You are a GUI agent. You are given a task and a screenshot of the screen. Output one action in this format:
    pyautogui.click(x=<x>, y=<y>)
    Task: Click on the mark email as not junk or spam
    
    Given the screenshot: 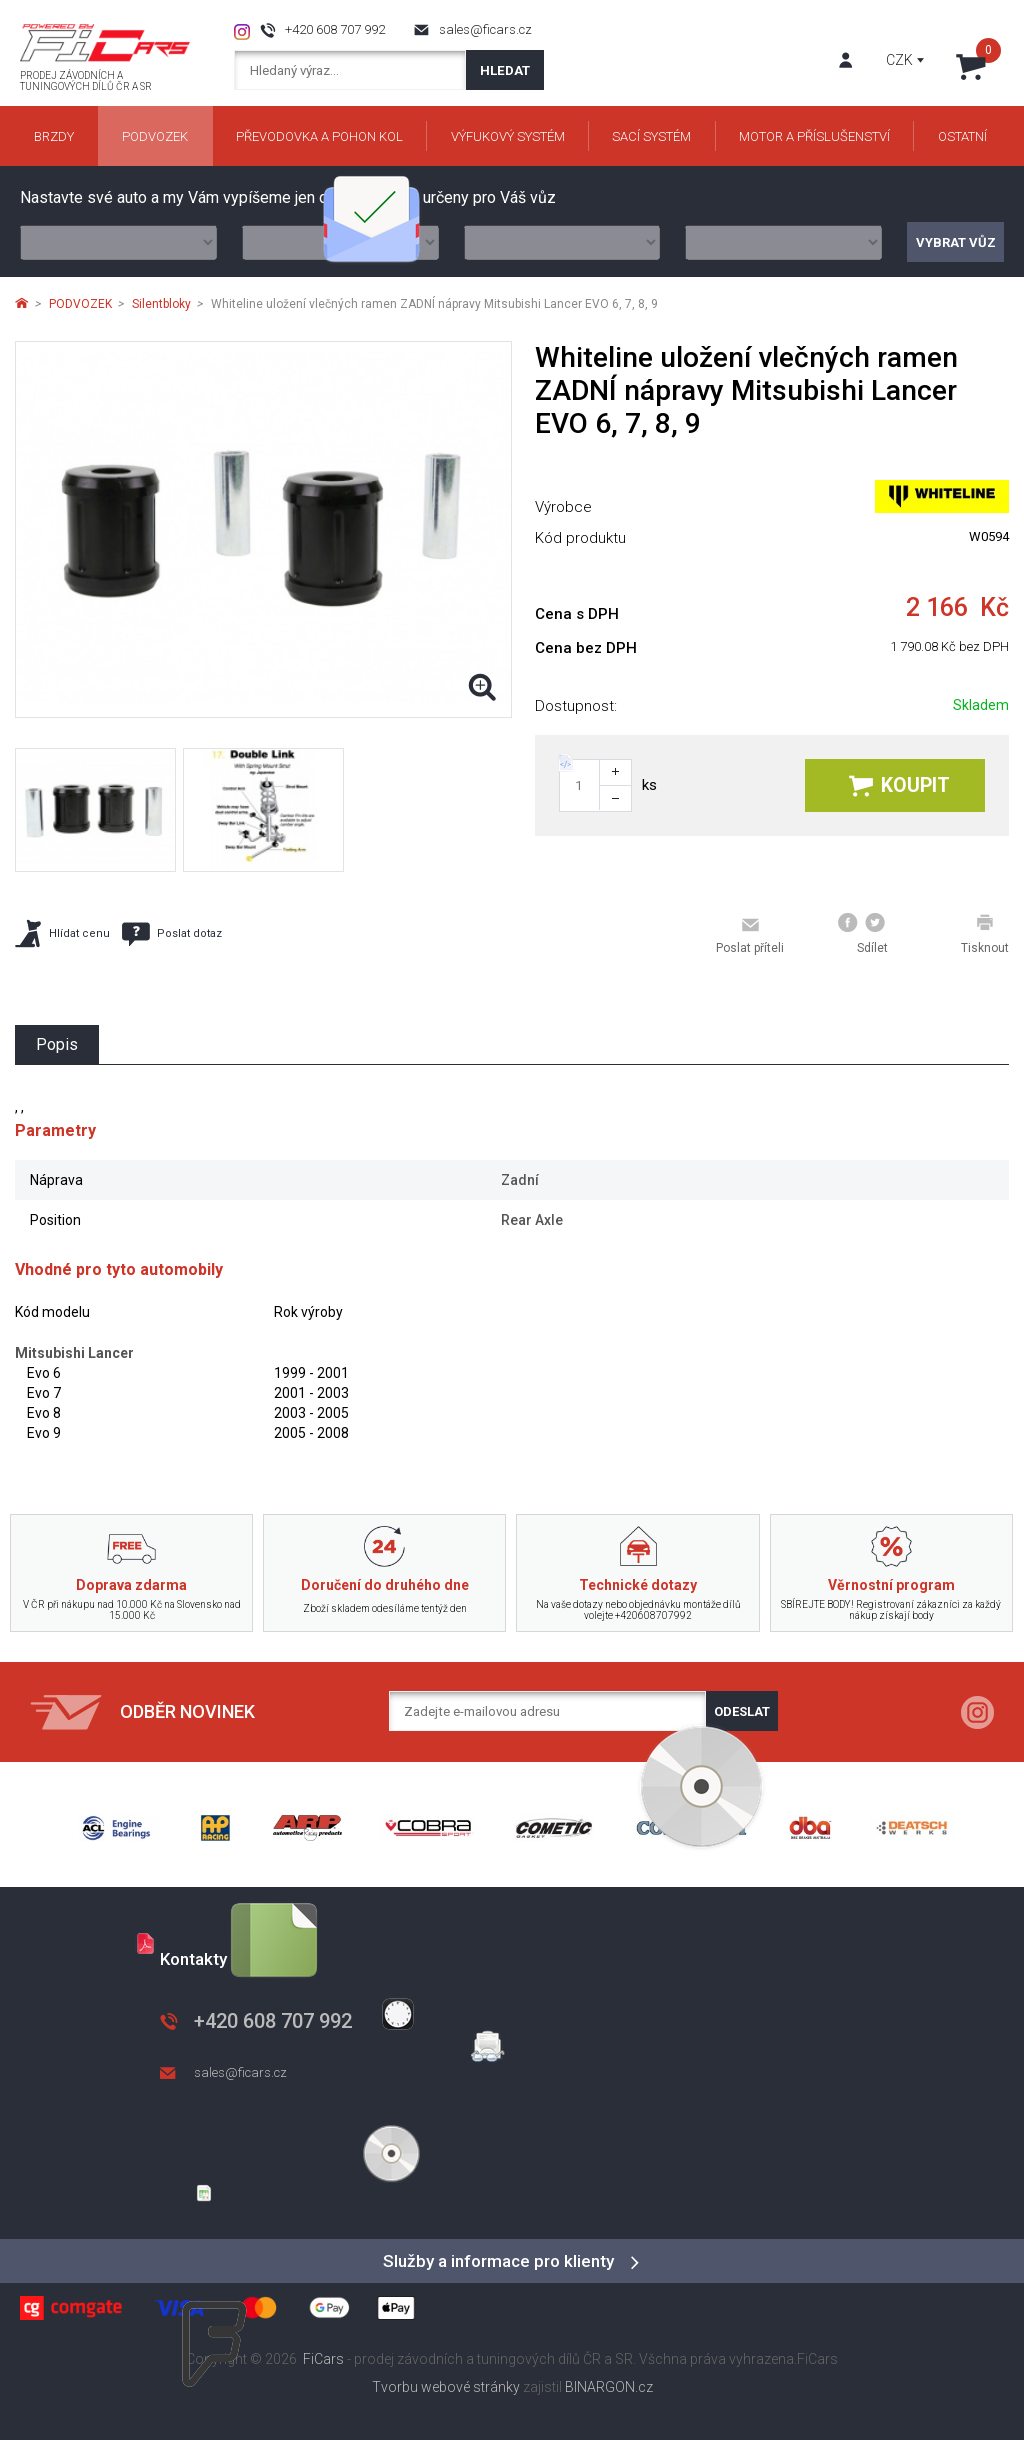 What is the action you would take?
    pyautogui.click(x=371, y=224)
    